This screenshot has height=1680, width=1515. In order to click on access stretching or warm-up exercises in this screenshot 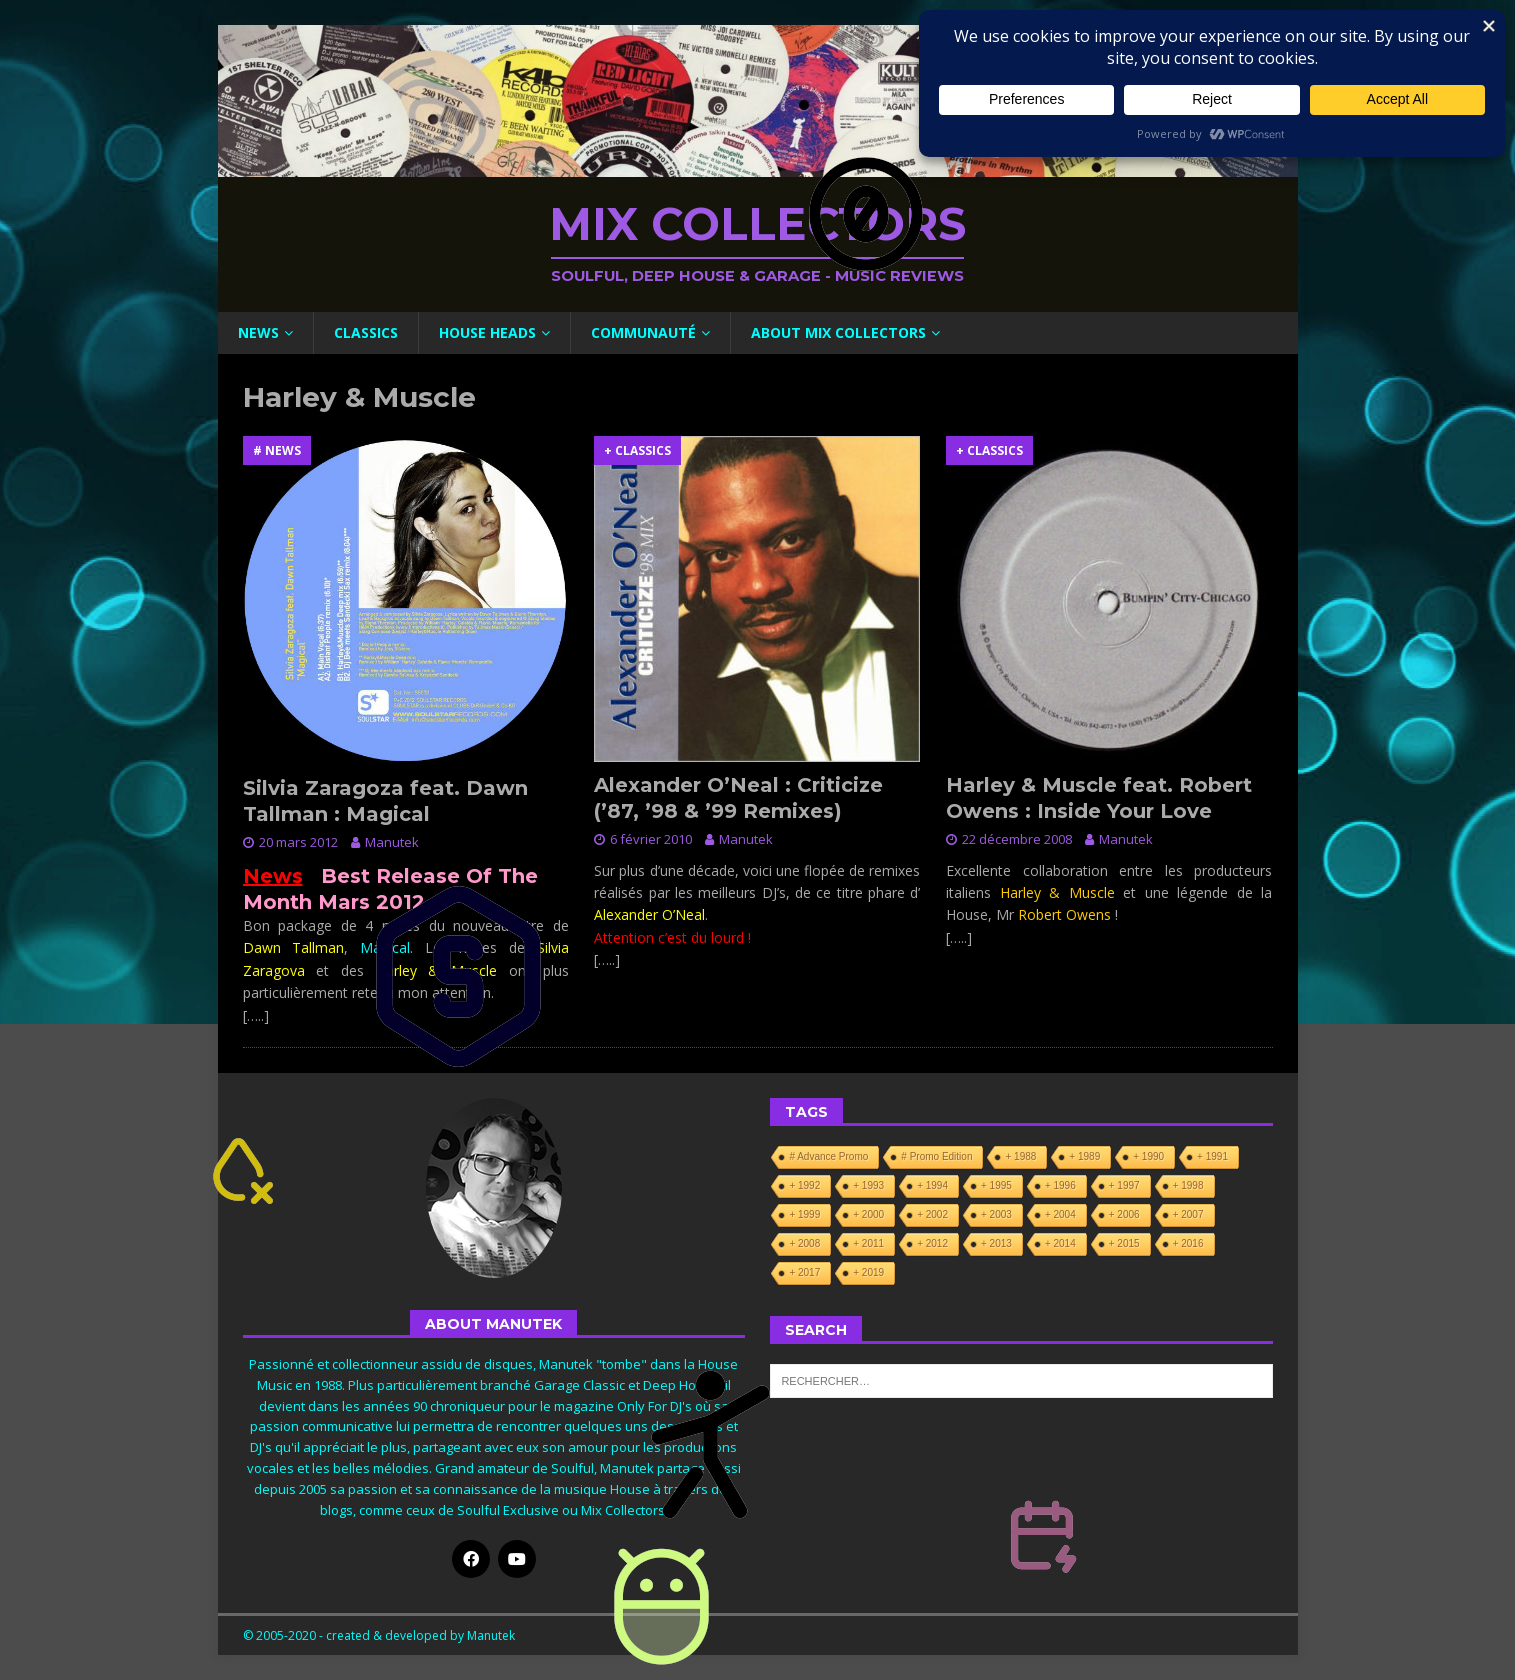, I will do `click(710, 1444)`.